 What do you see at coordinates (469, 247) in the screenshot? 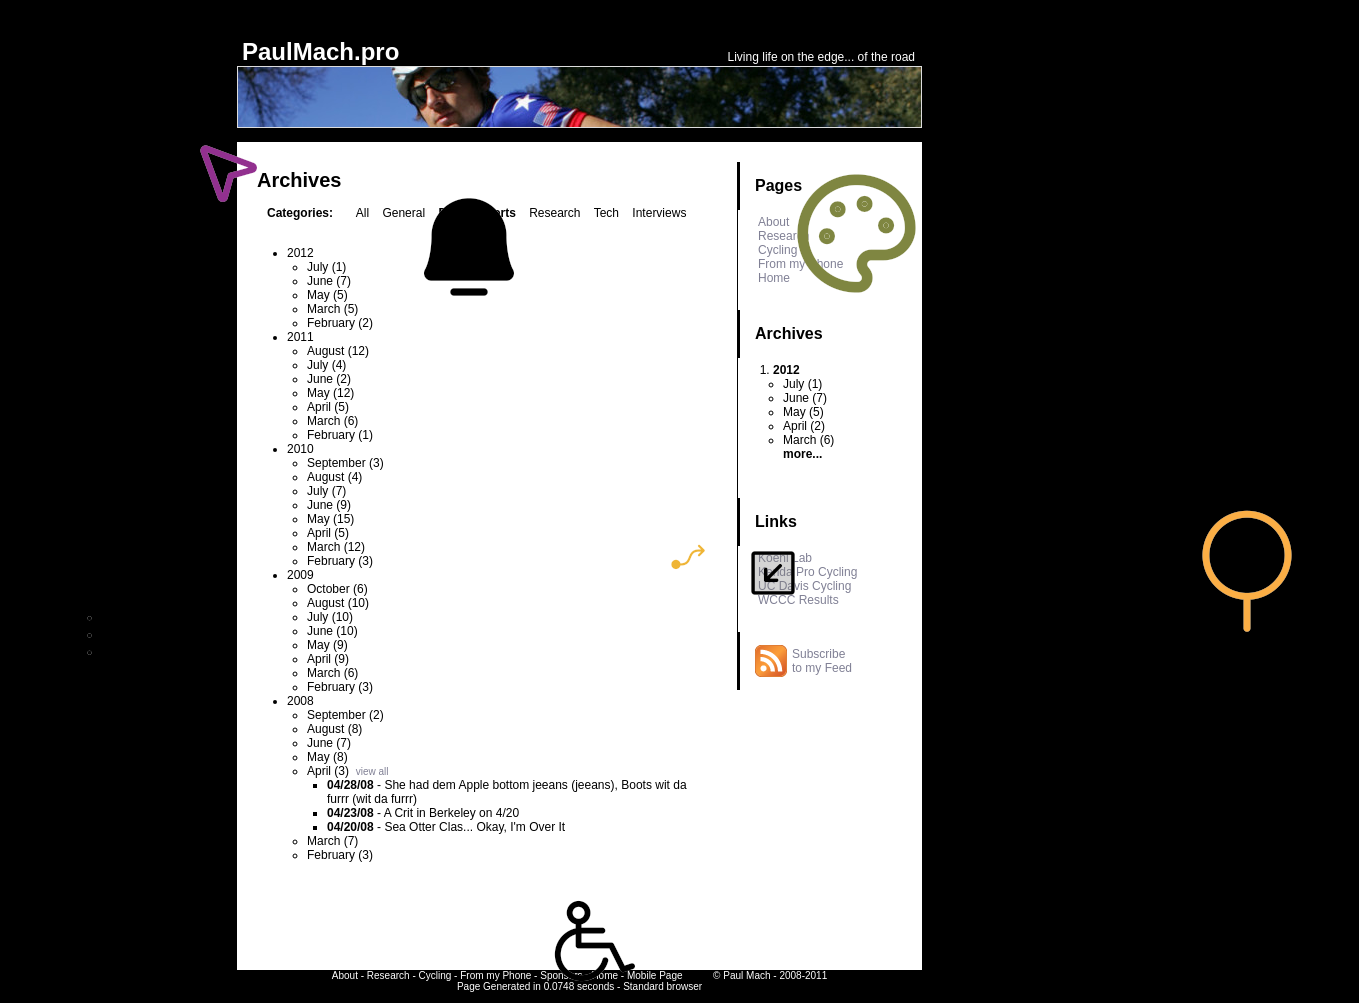
I see `view notifications` at bounding box center [469, 247].